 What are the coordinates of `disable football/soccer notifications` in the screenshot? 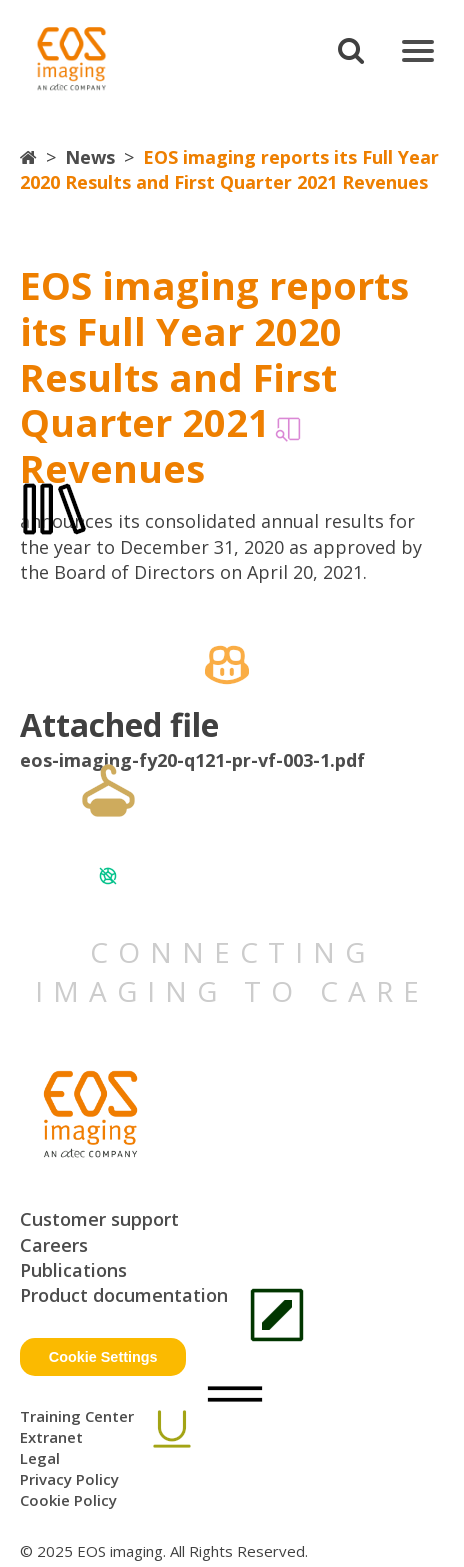 It's located at (108, 876).